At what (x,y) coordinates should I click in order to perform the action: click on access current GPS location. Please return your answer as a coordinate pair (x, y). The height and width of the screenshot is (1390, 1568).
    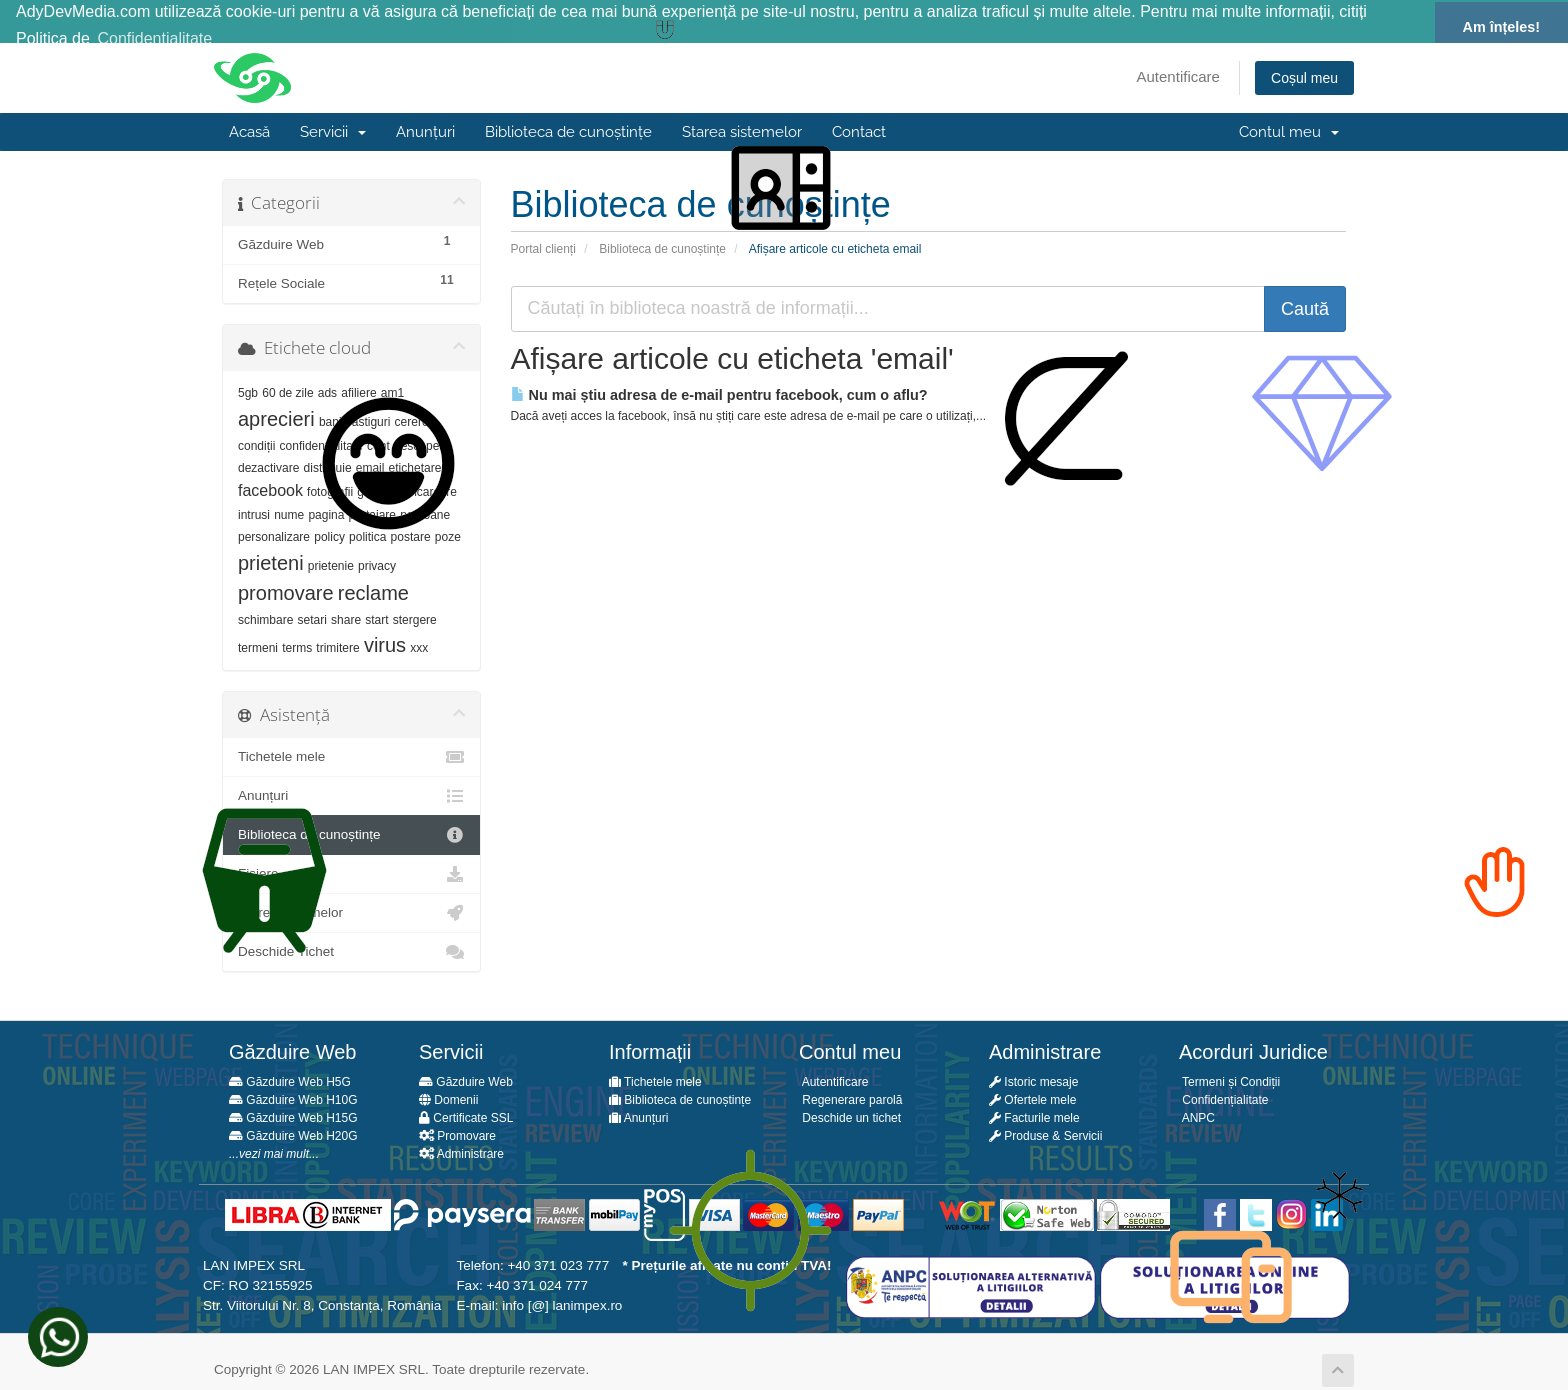
    Looking at the image, I should click on (750, 1230).